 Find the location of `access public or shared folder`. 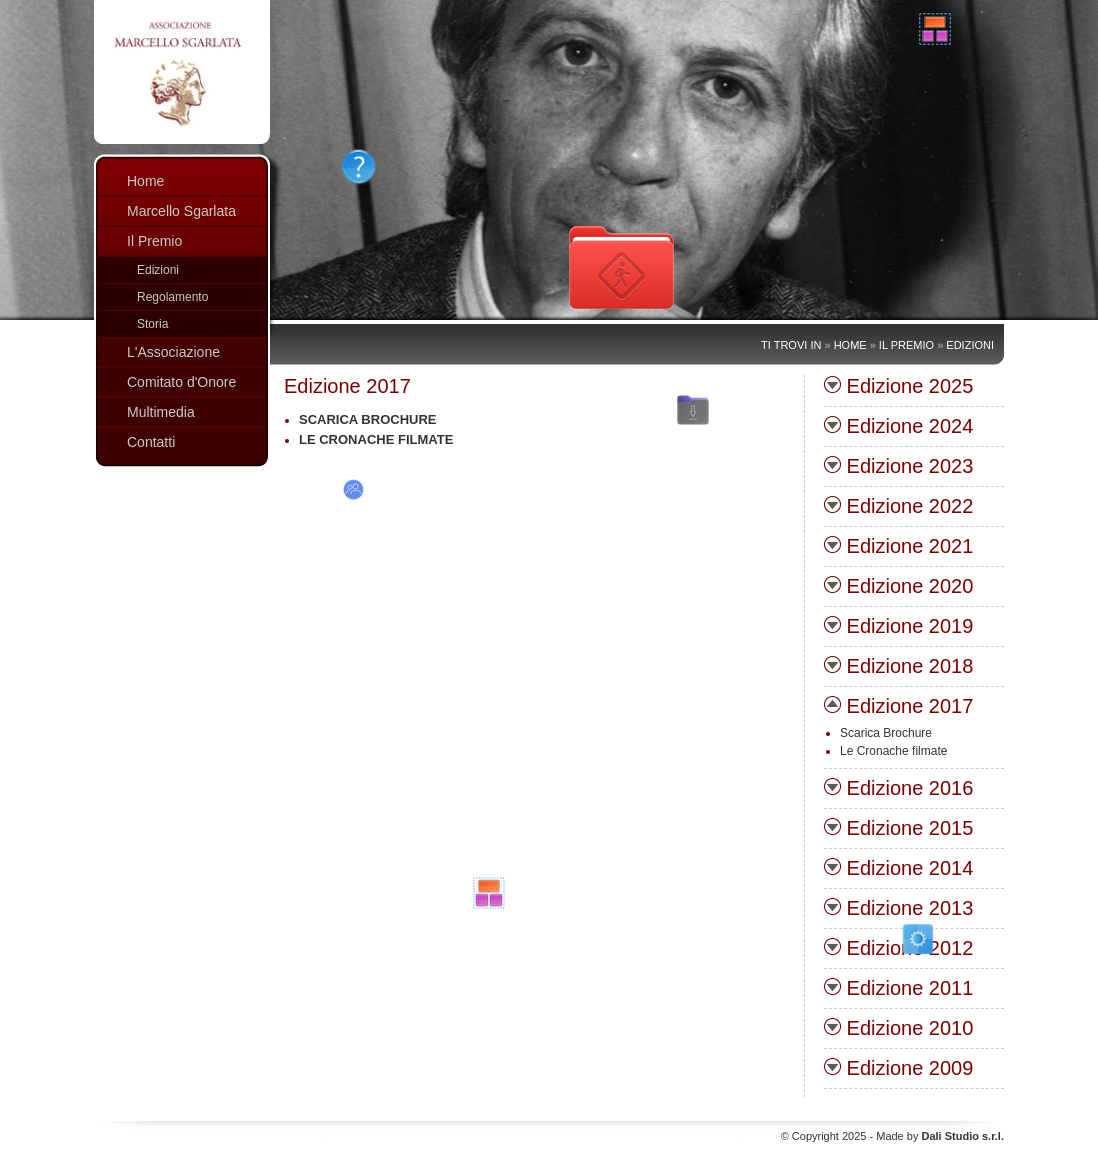

access public or shared folder is located at coordinates (621, 267).